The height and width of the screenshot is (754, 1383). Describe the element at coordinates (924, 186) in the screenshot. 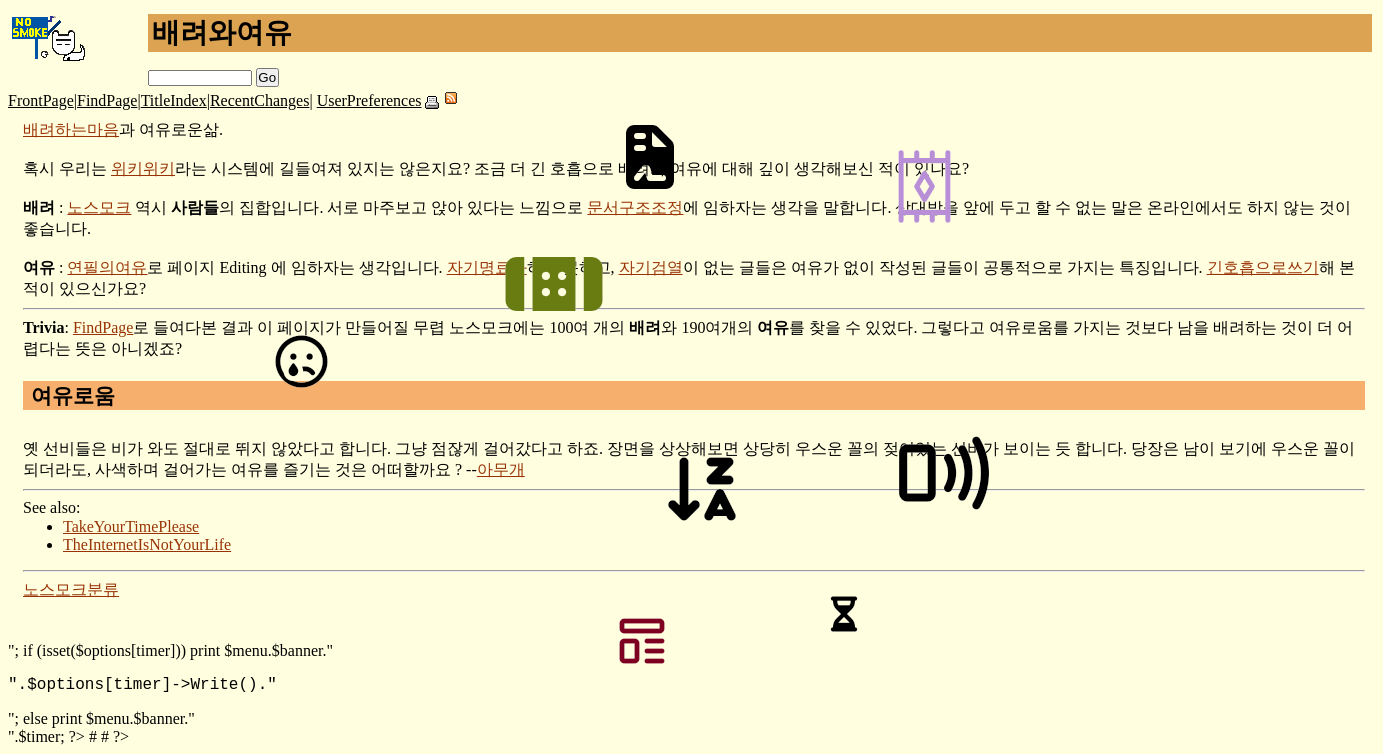

I see `view rug or carpet options` at that location.